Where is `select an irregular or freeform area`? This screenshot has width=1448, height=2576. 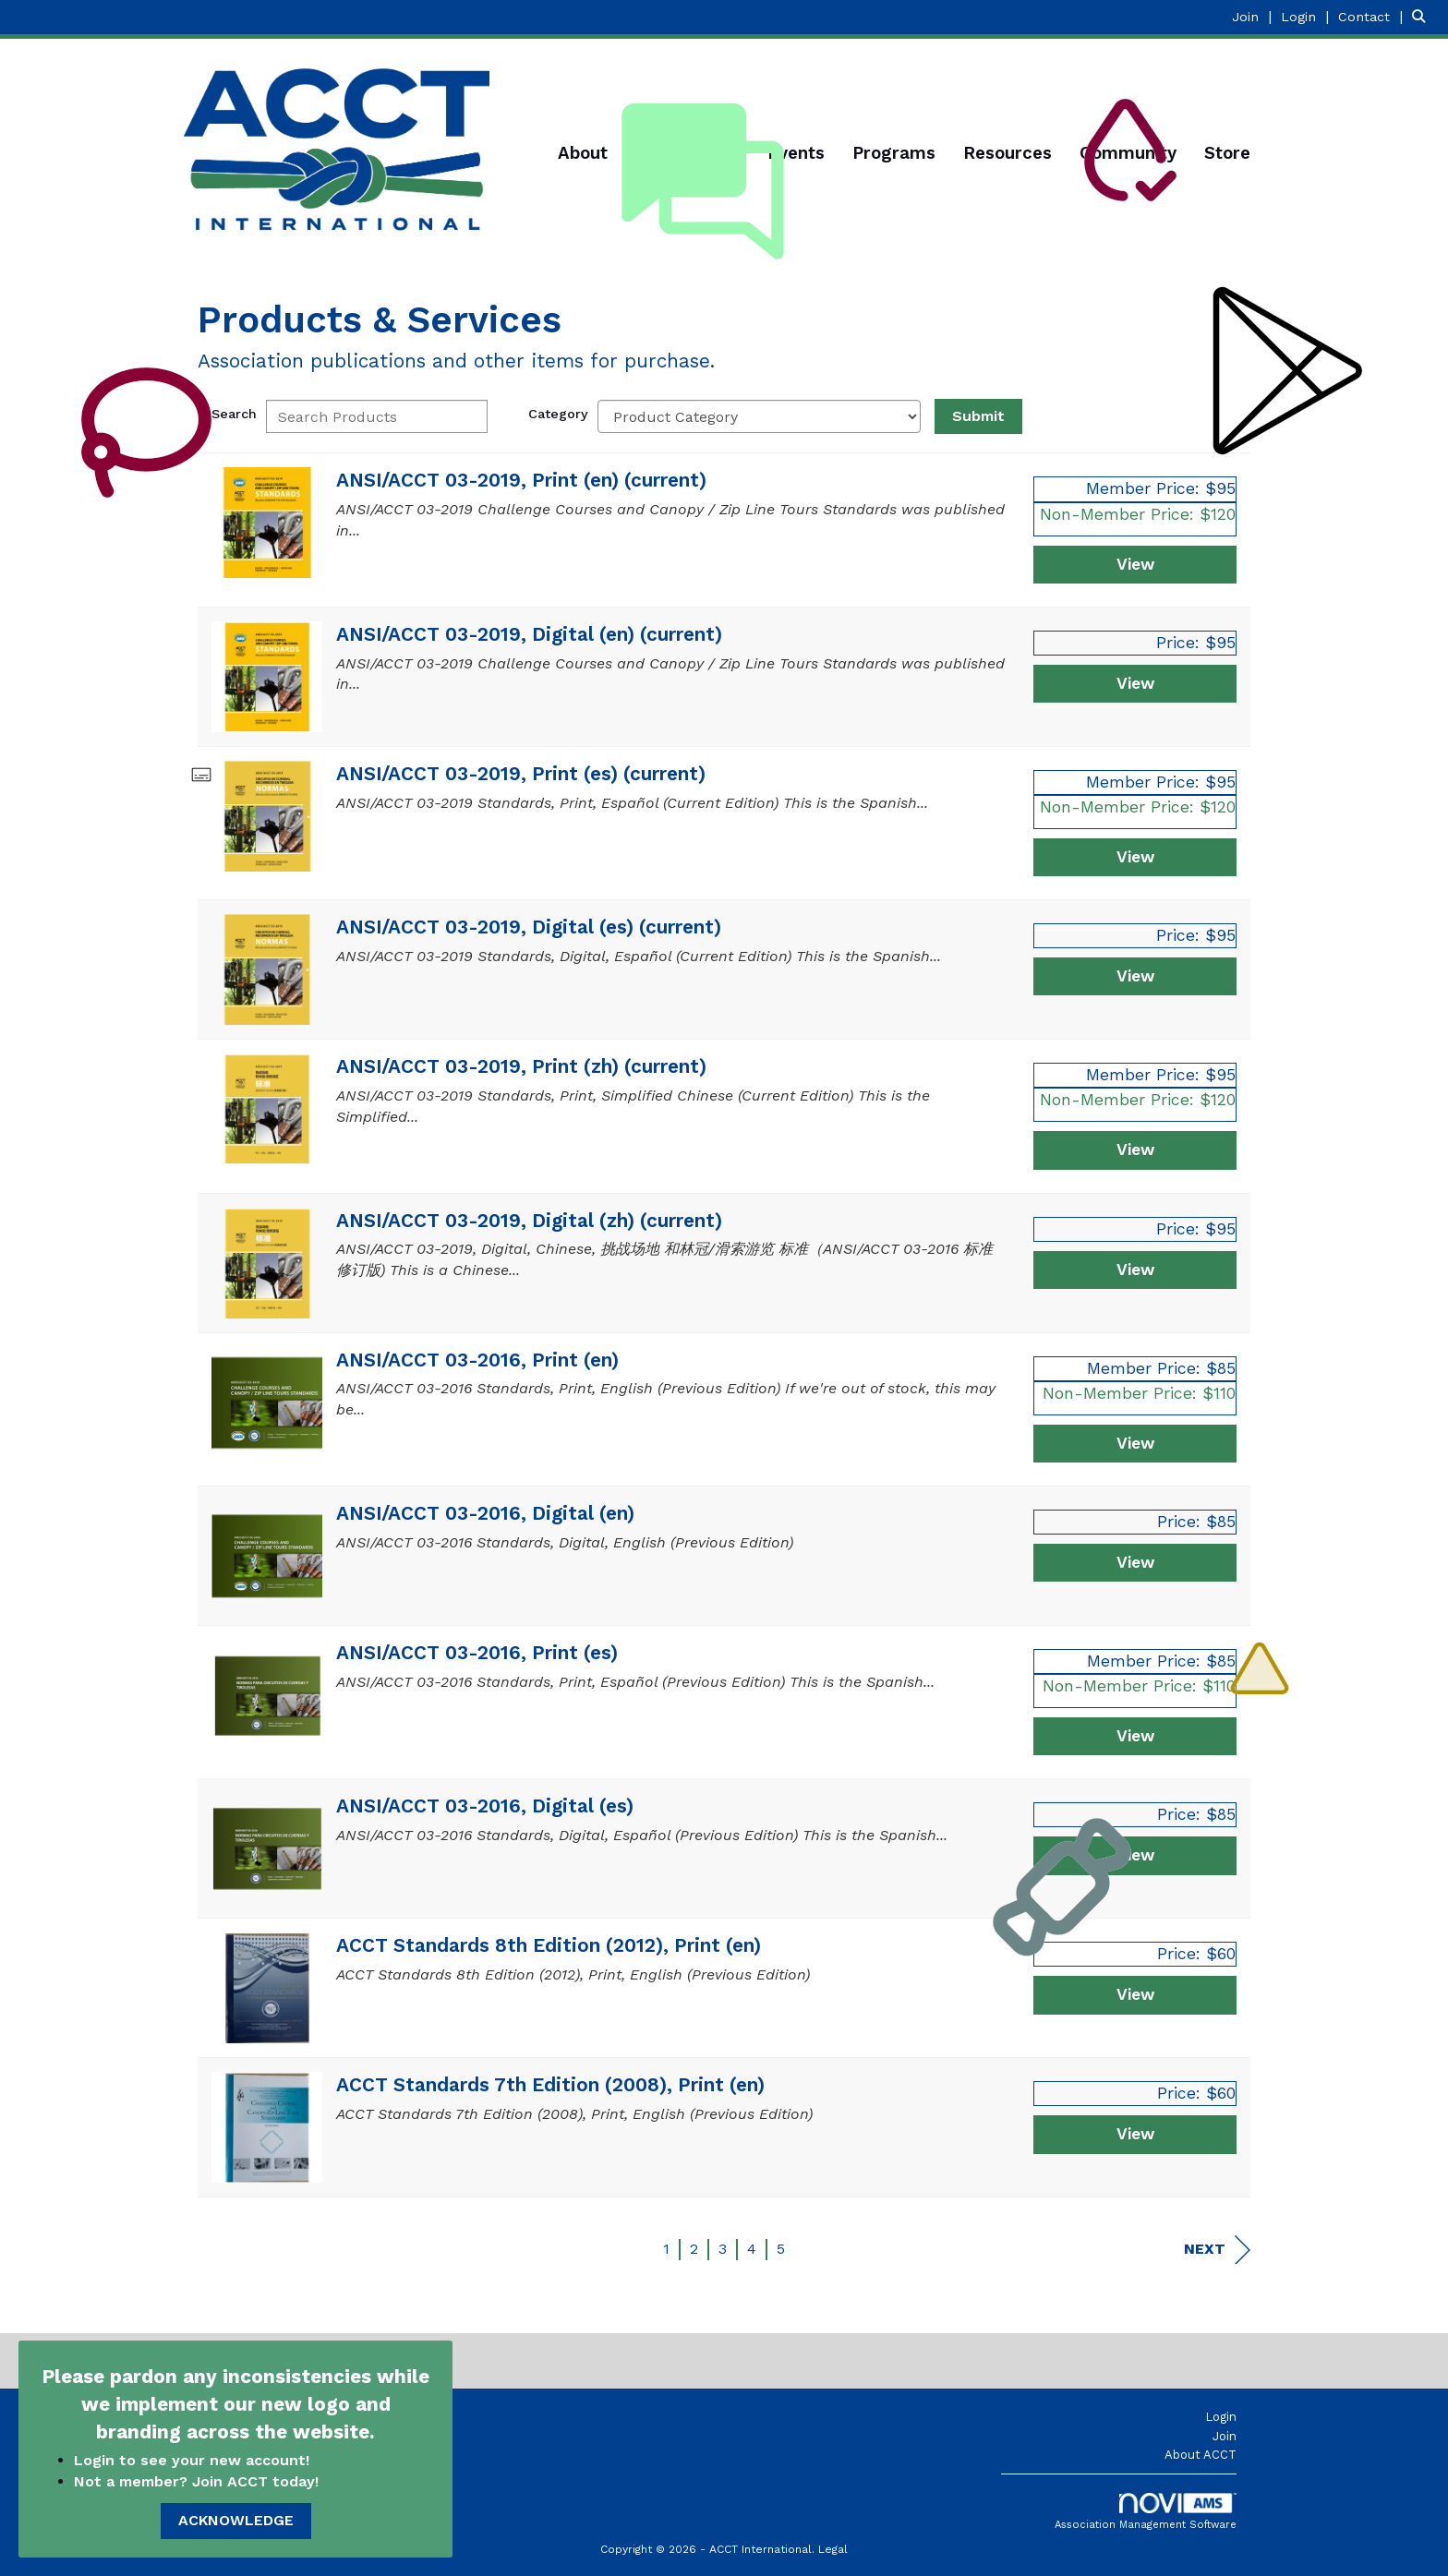 select an irregular or freeform area is located at coordinates (146, 432).